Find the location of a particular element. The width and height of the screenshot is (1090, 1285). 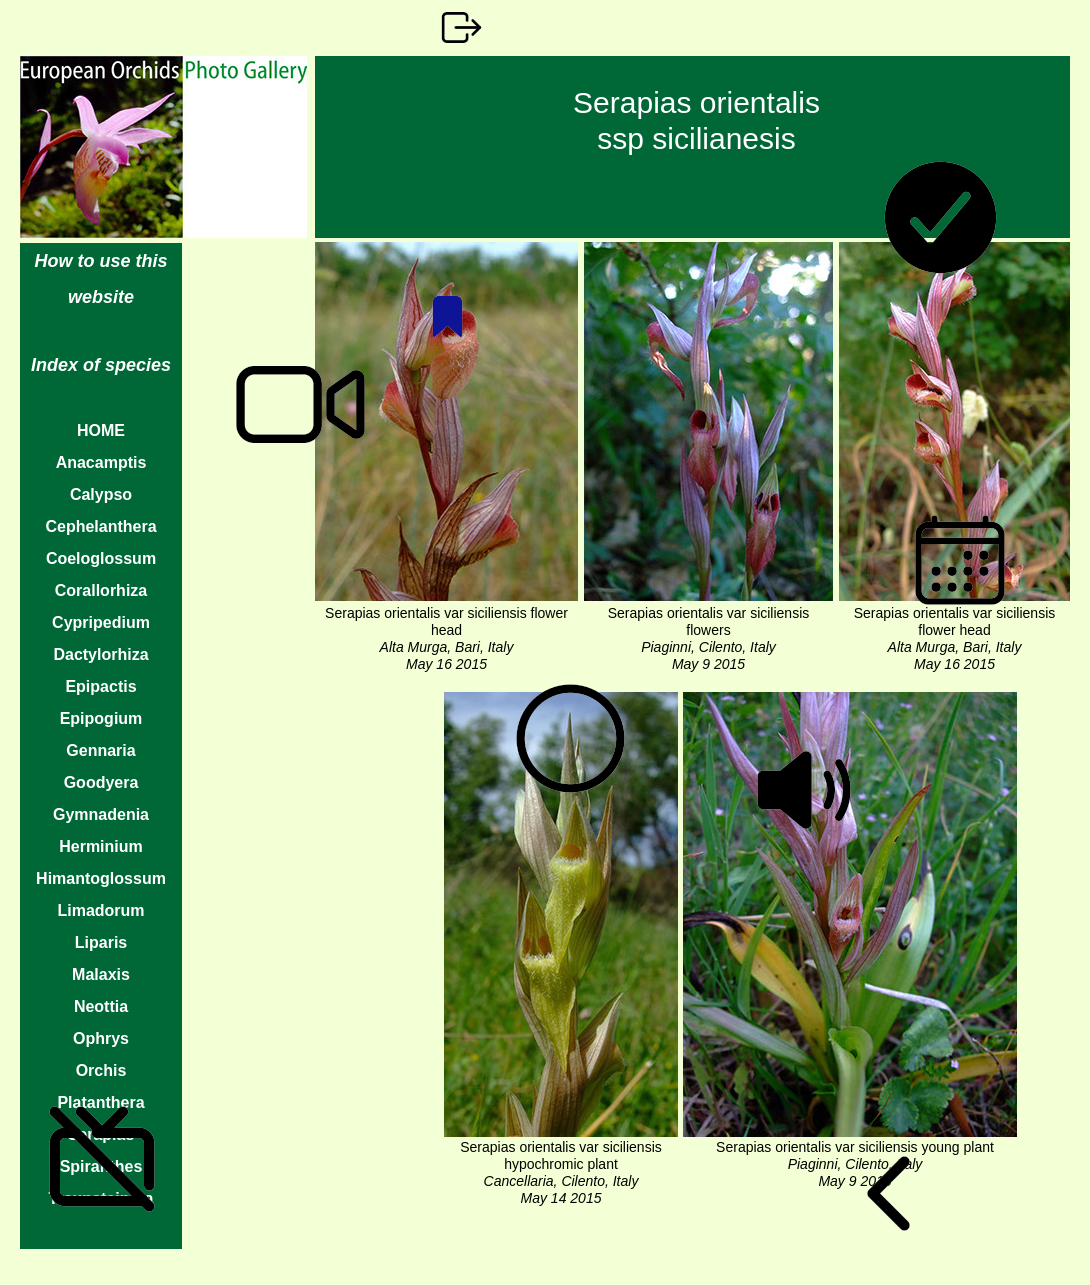

save this item for later is located at coordinates (447, 316).